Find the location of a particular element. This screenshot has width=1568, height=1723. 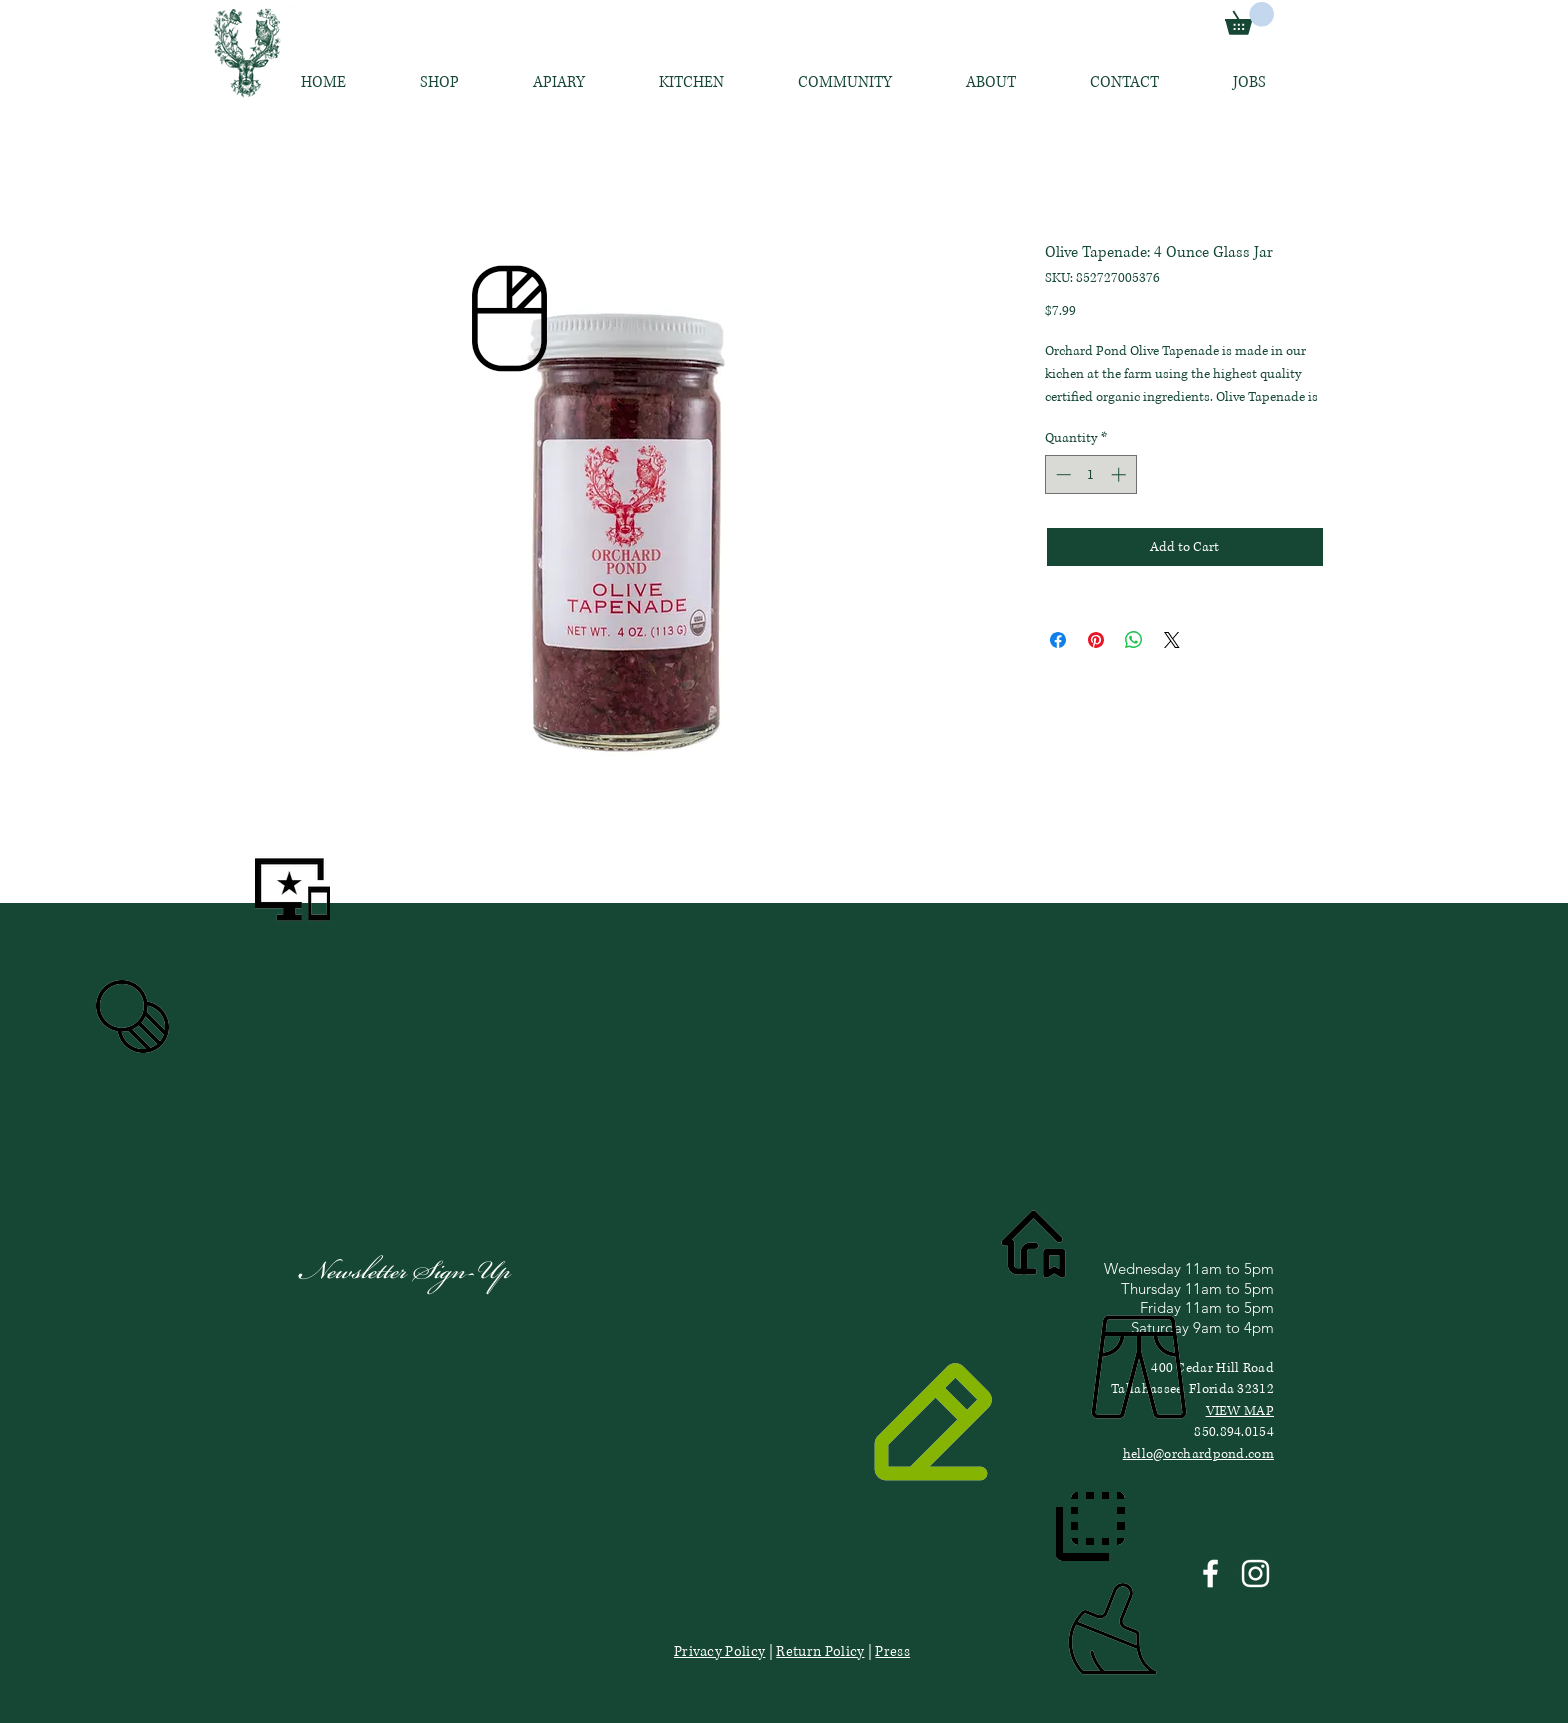

edit text or content is located at coordinates (931, 1424).